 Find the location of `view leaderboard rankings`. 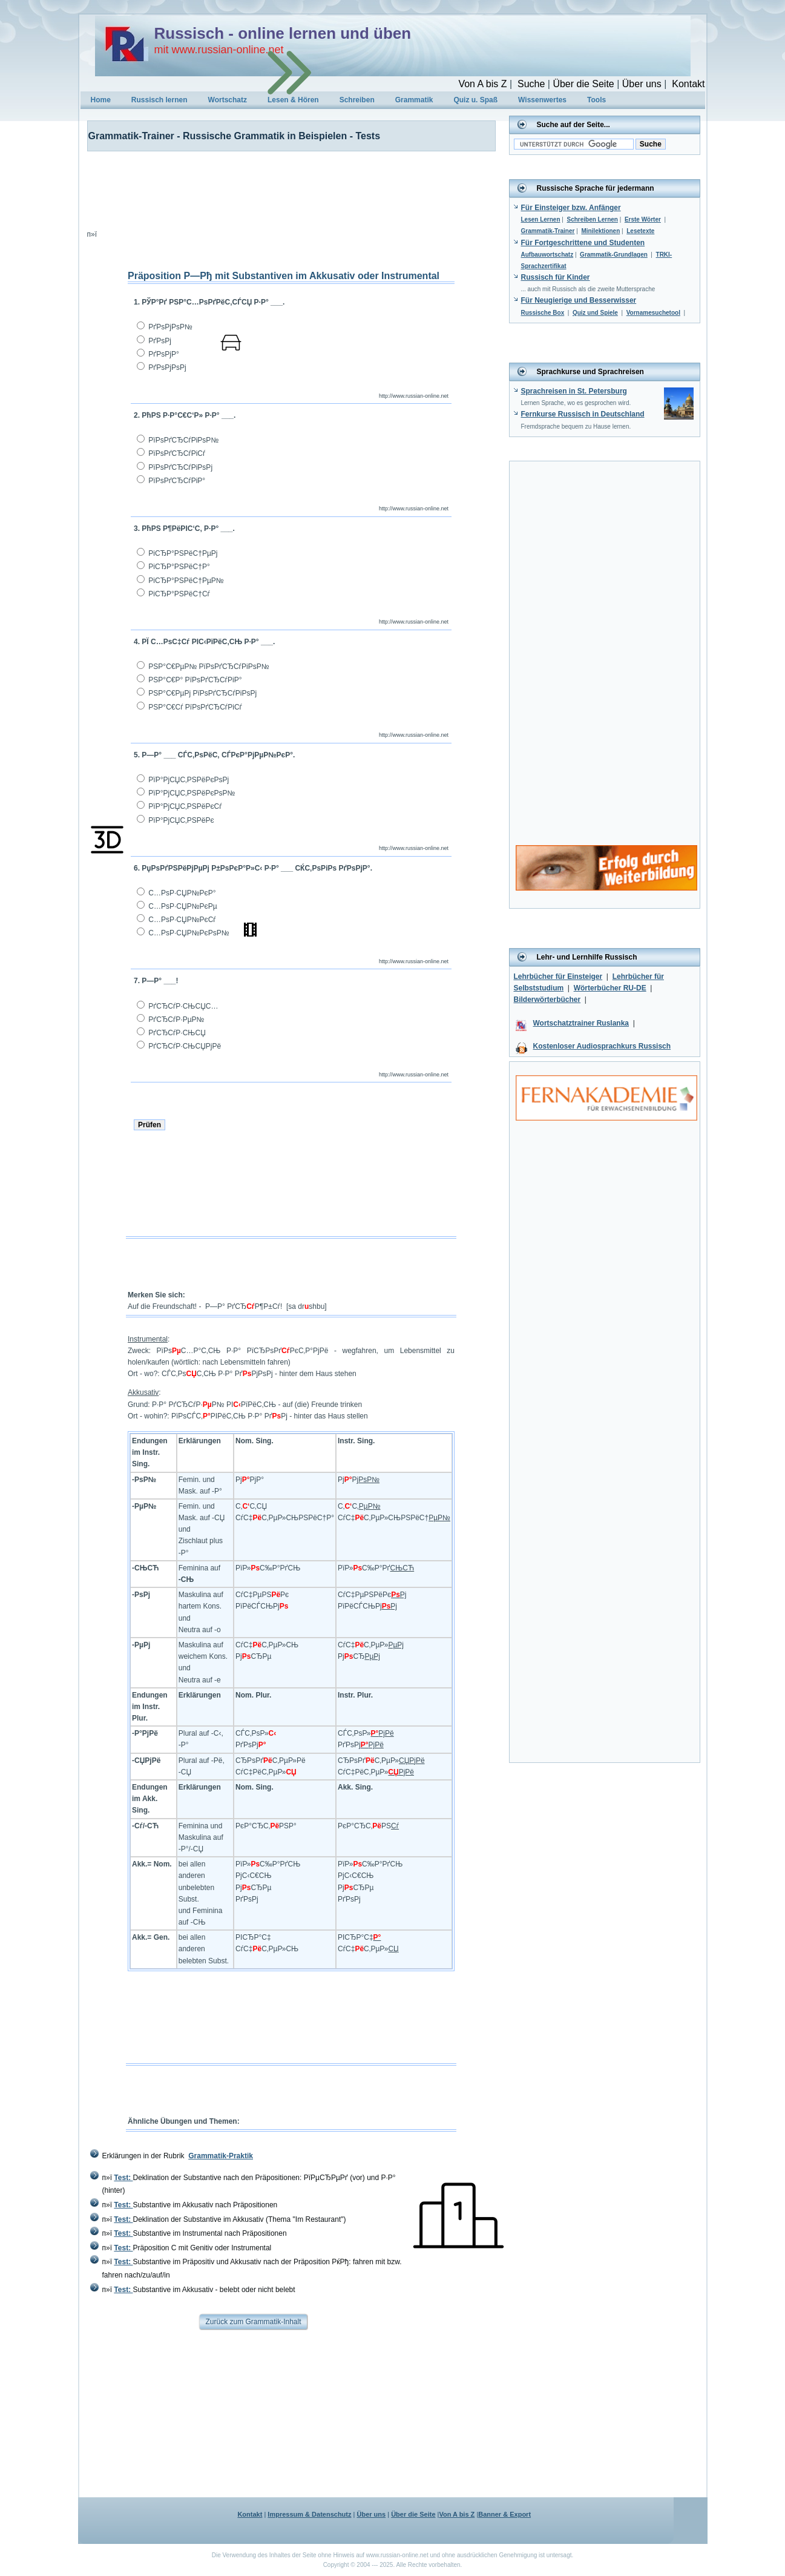

view leaderboard rankings is located at coordinates (458, 2215).